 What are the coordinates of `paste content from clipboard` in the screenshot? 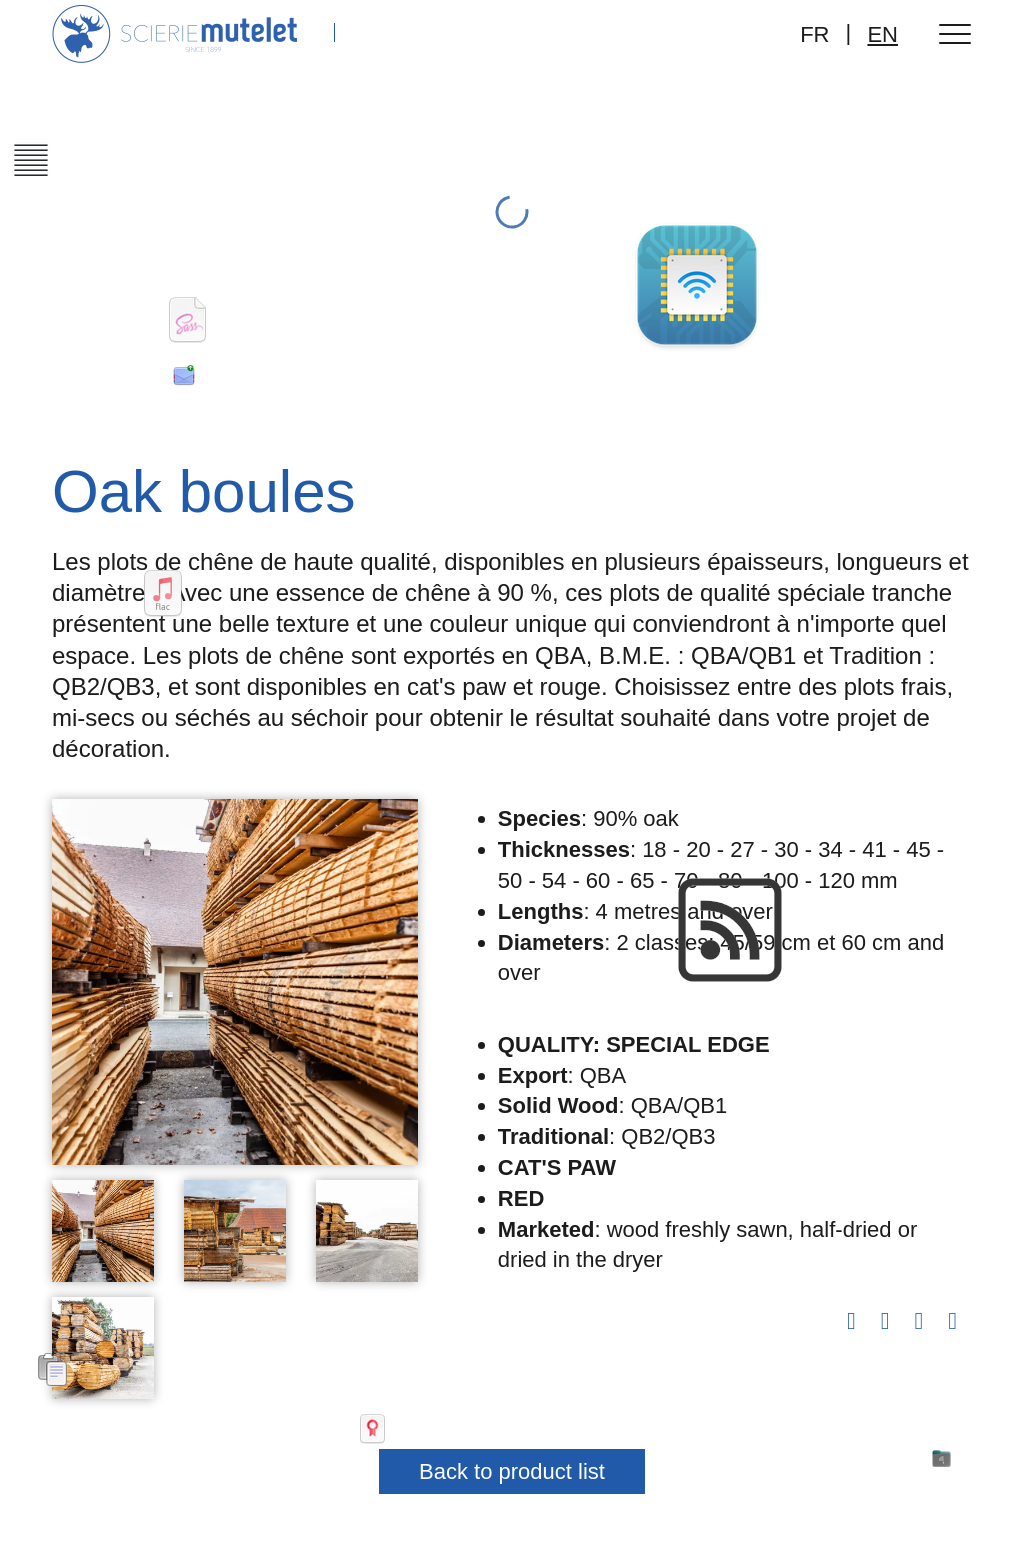 It's located at (52, 1369).